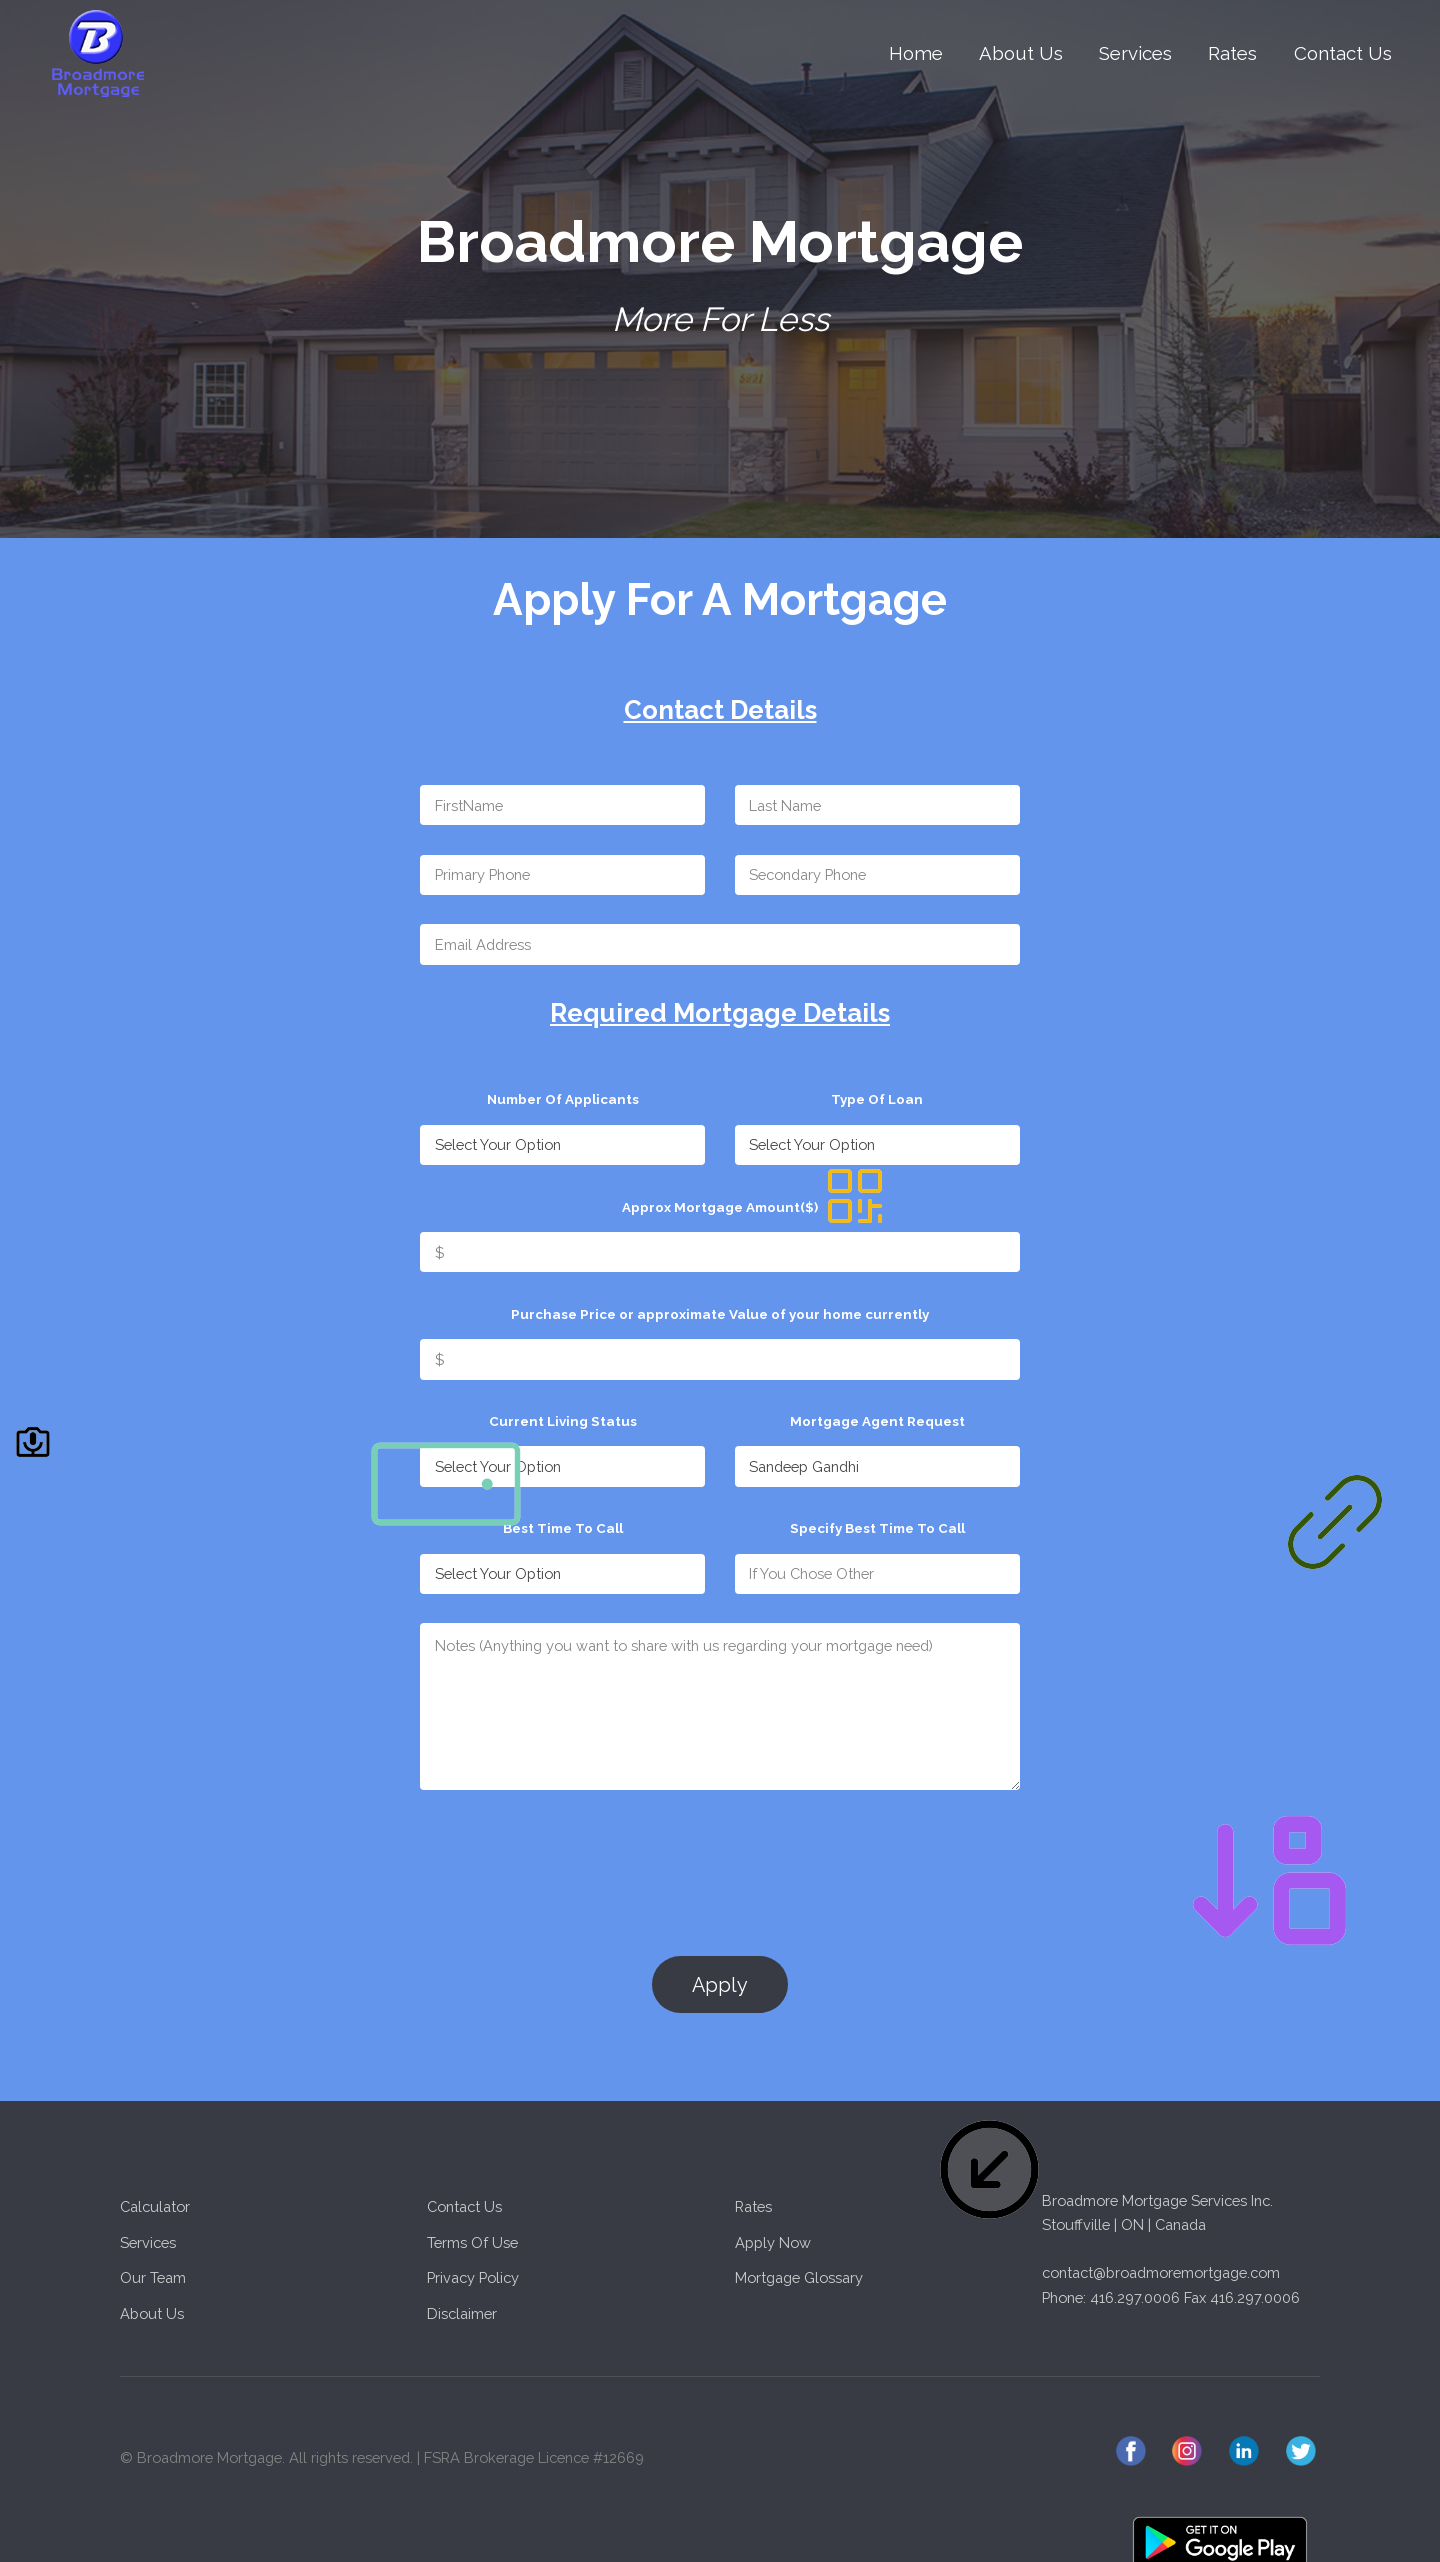 This screenshot has width=1440, height=2562. Describe the element at coordinates (1265, 1880) in the screenshot. I see `sort items from smallest to largest` at that location.